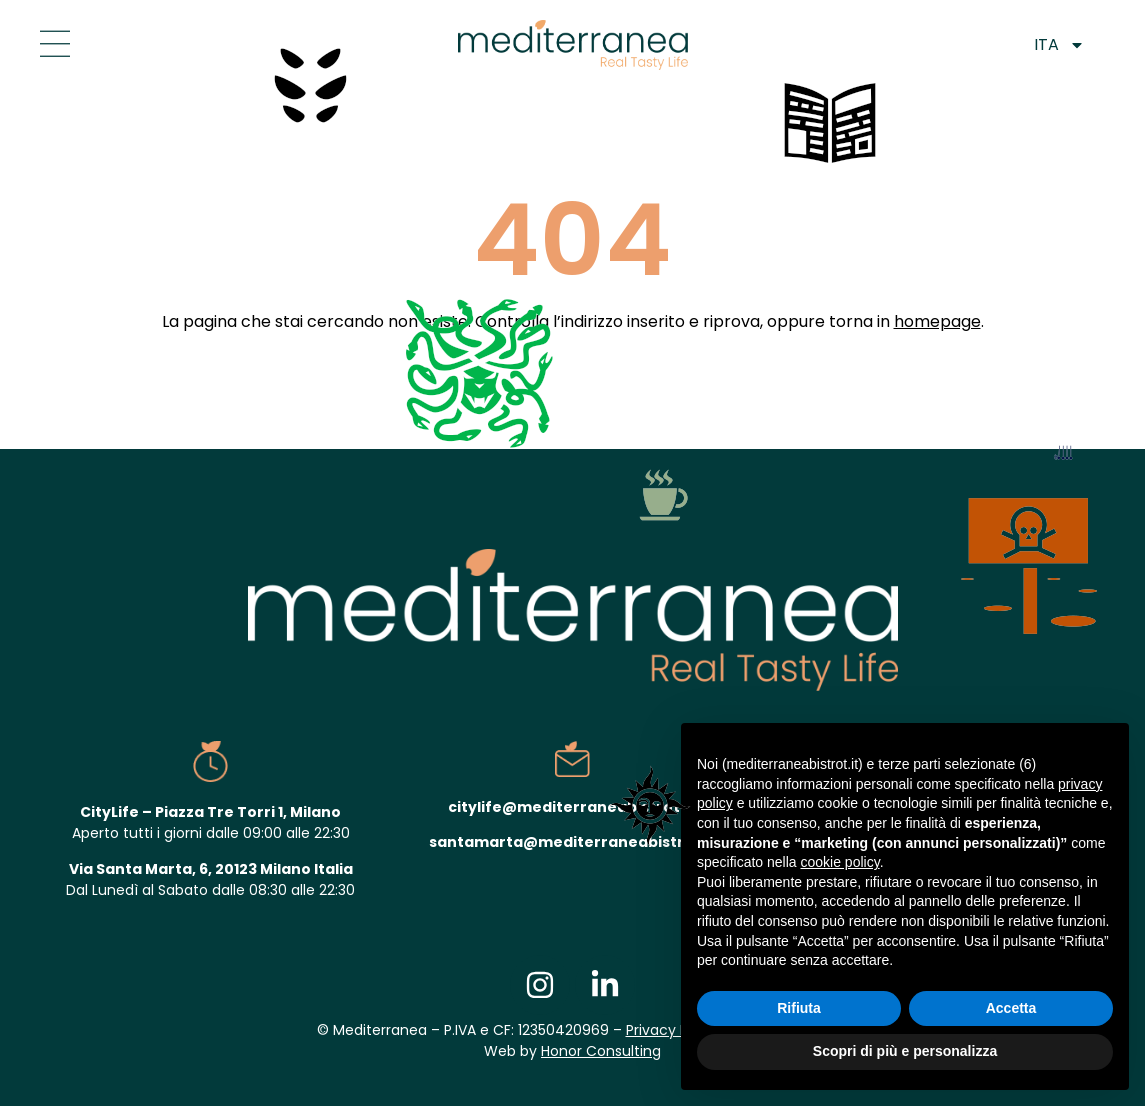  I want to click on indicates a hazardous or danger zone in gameplay, so click(1029, 566).